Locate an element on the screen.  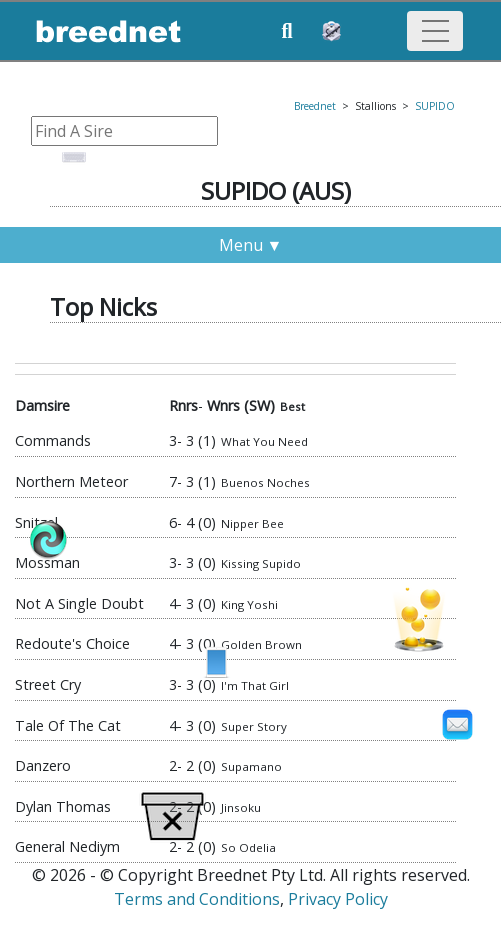
iPad mini device connected via cellular is located at coordinates (216, 659).